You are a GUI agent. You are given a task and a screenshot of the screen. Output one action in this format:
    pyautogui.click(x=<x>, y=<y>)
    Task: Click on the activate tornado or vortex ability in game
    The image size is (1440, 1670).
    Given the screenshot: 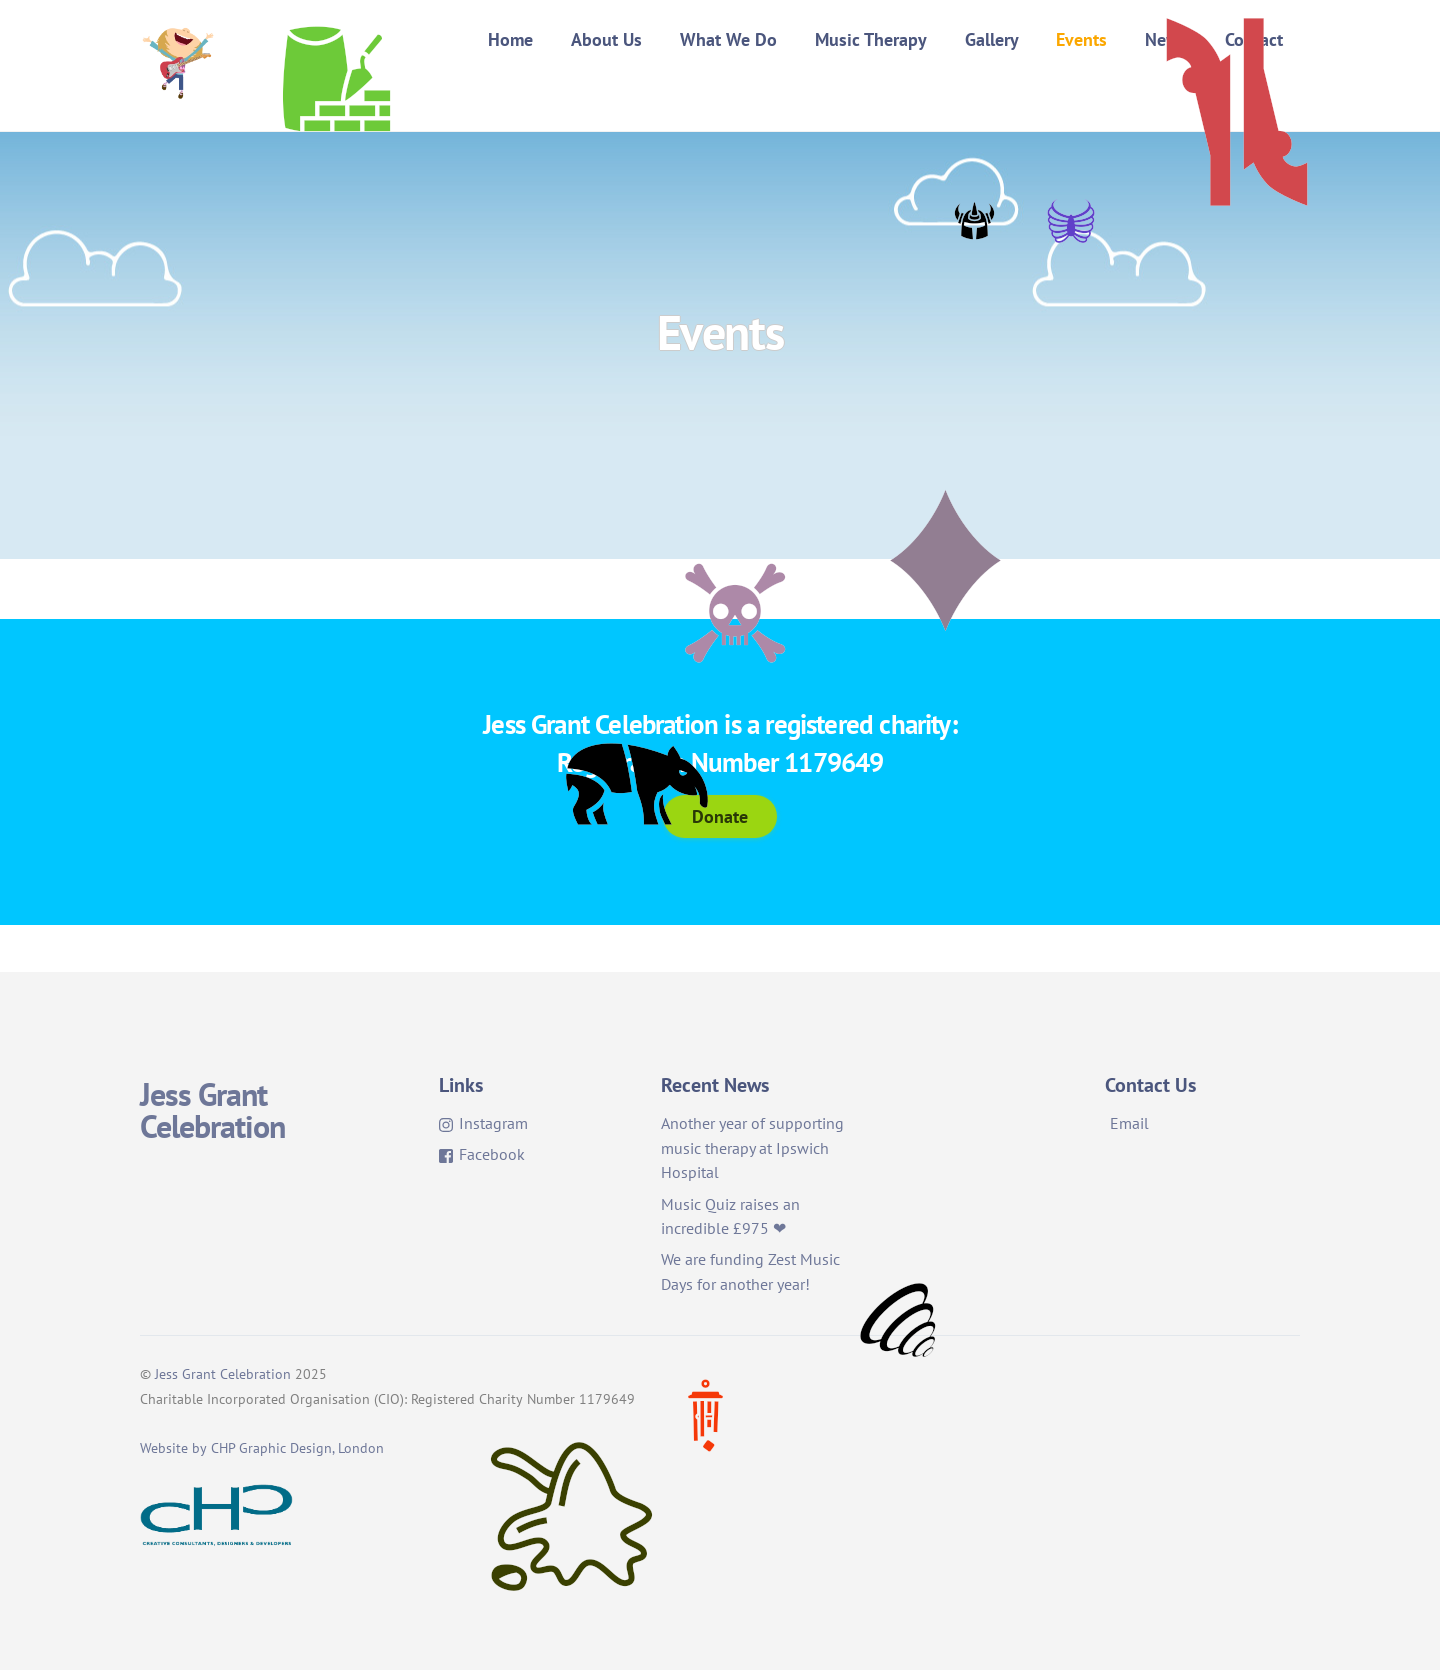 What is the action you would take?
    pyautogui.click(x=900, y=1322)
    